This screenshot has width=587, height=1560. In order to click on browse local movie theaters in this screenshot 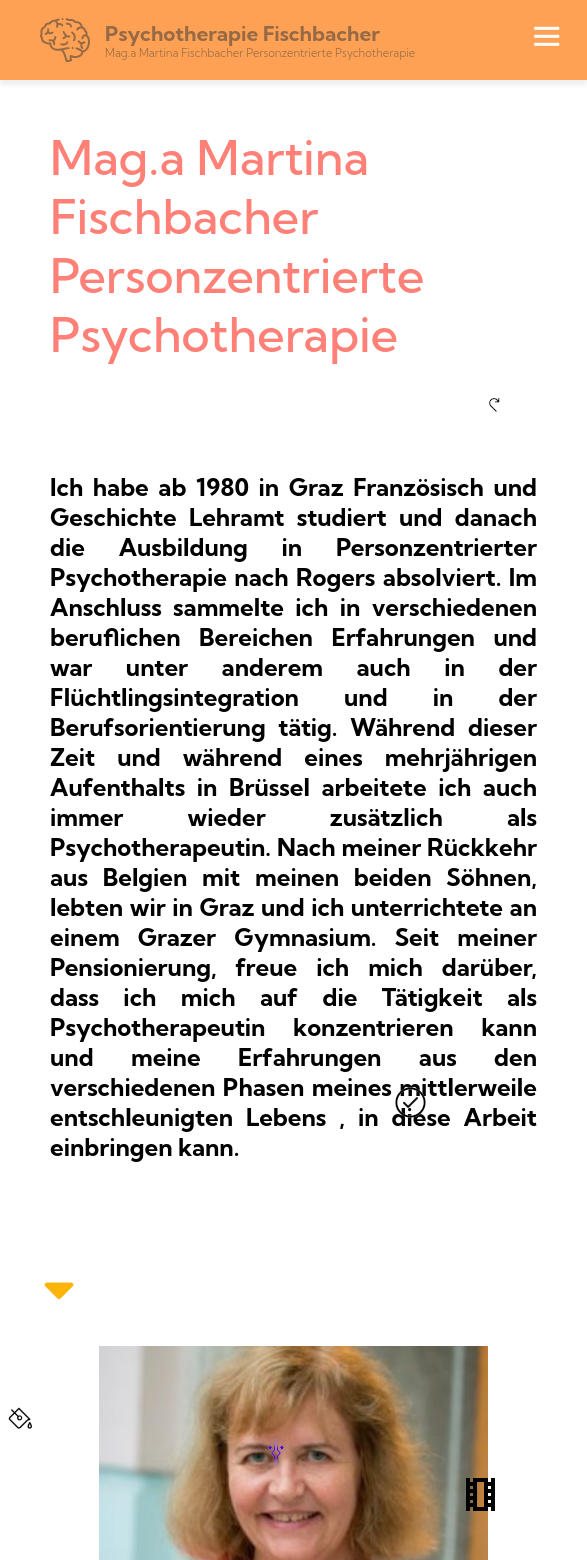, I will do `click(480, 1494)`.